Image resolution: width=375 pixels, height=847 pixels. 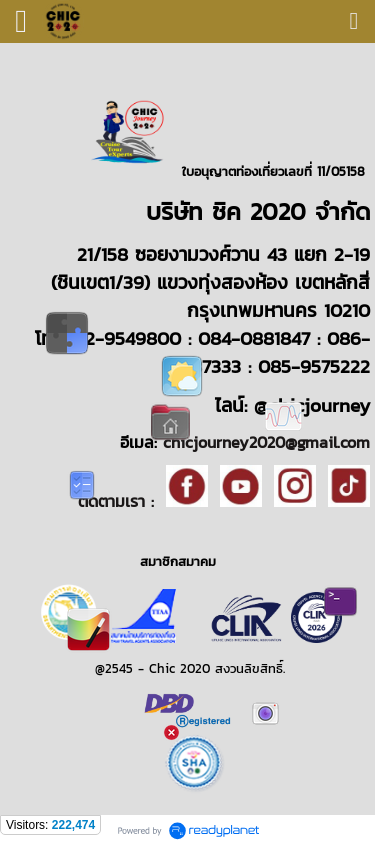 I want to click on close the current window or dialog, so click(x=171, y=732).